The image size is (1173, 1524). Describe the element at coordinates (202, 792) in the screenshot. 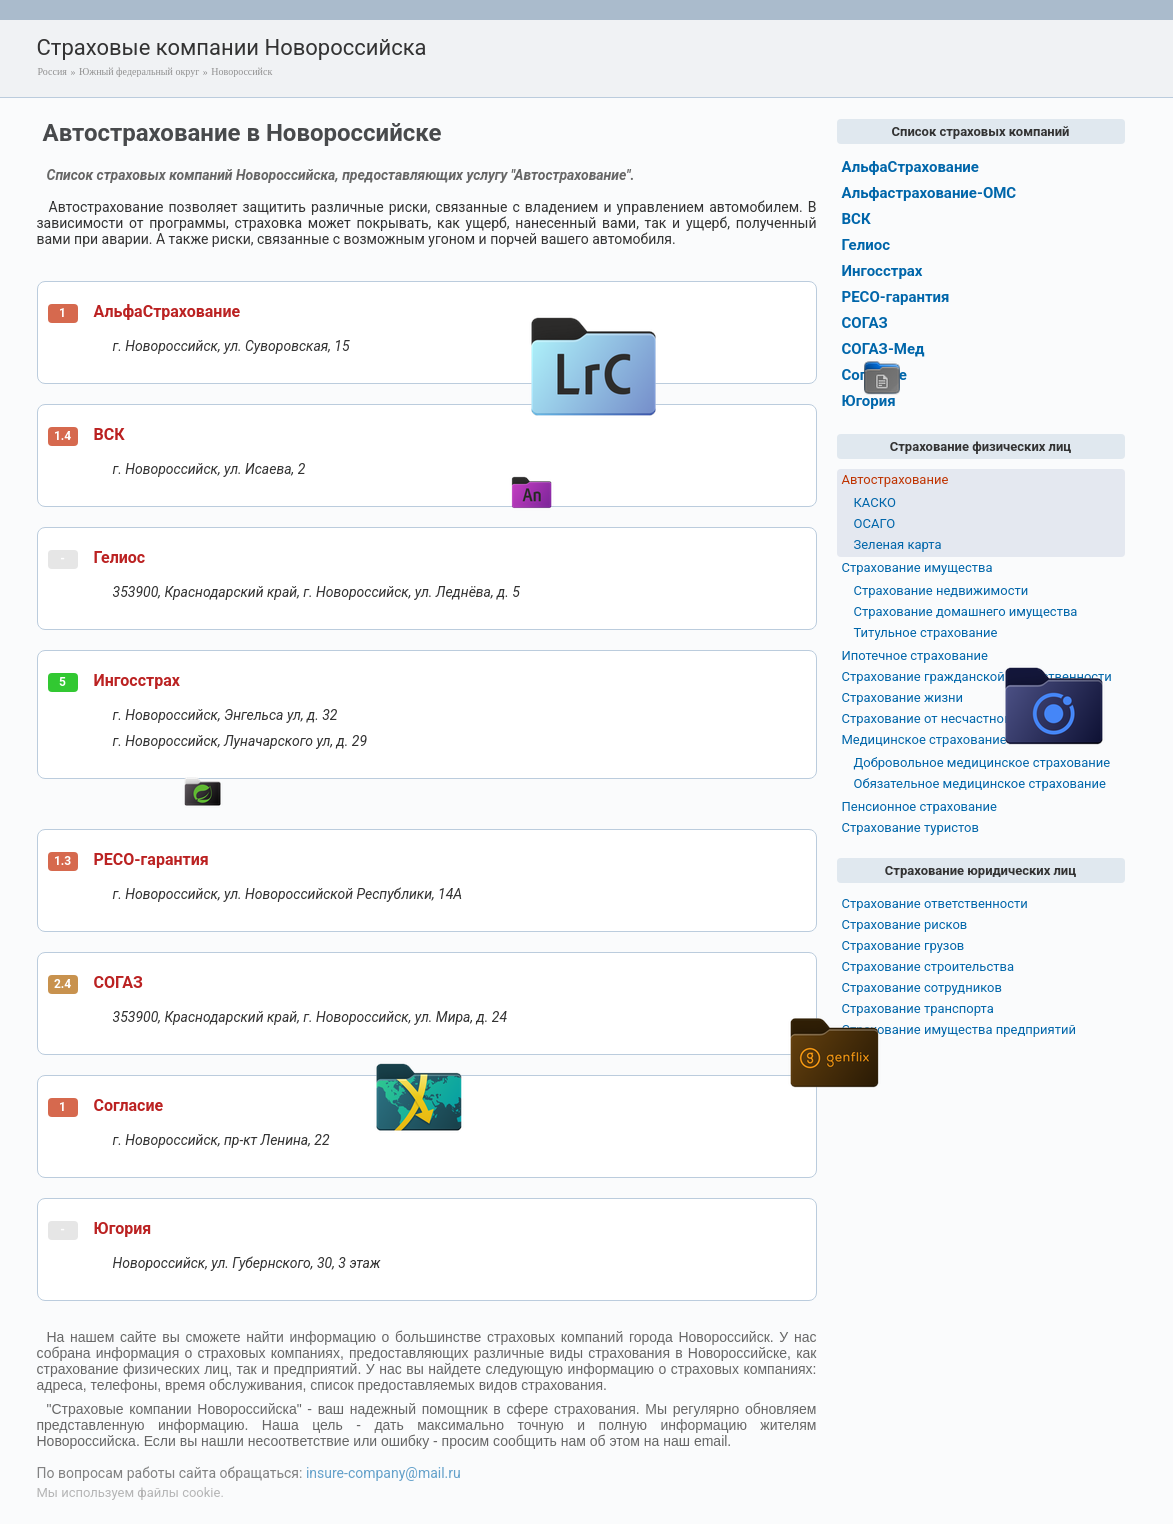

I see `open spring framework project files` at that location.